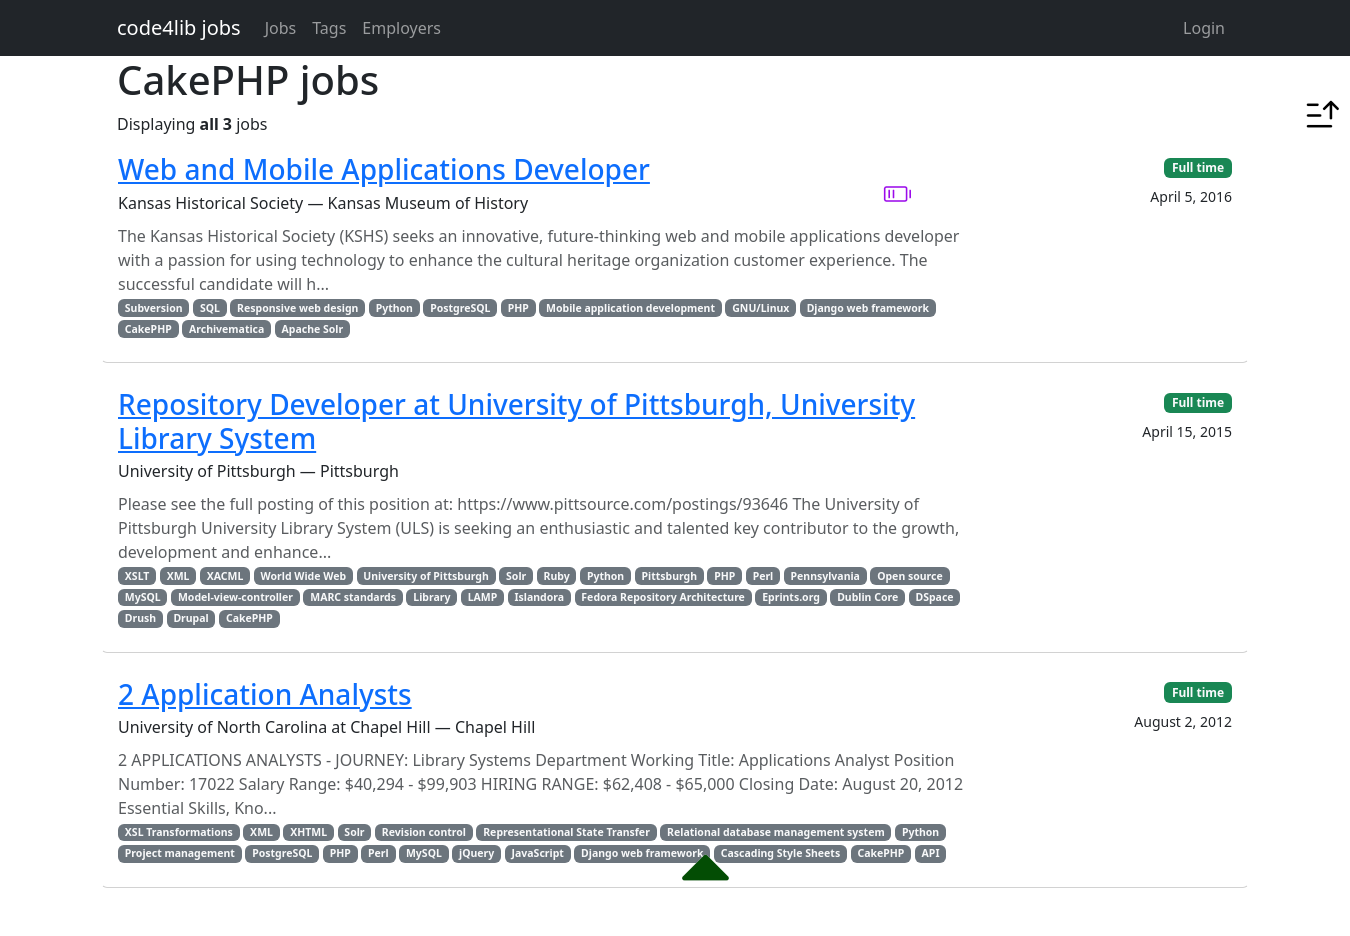 The height and width of the screenshot is (936, 1350). What do you see at coordinates (1321, 115) in the screenshot?
I see `sort items in descending order` at bounding box center [1321, 115].